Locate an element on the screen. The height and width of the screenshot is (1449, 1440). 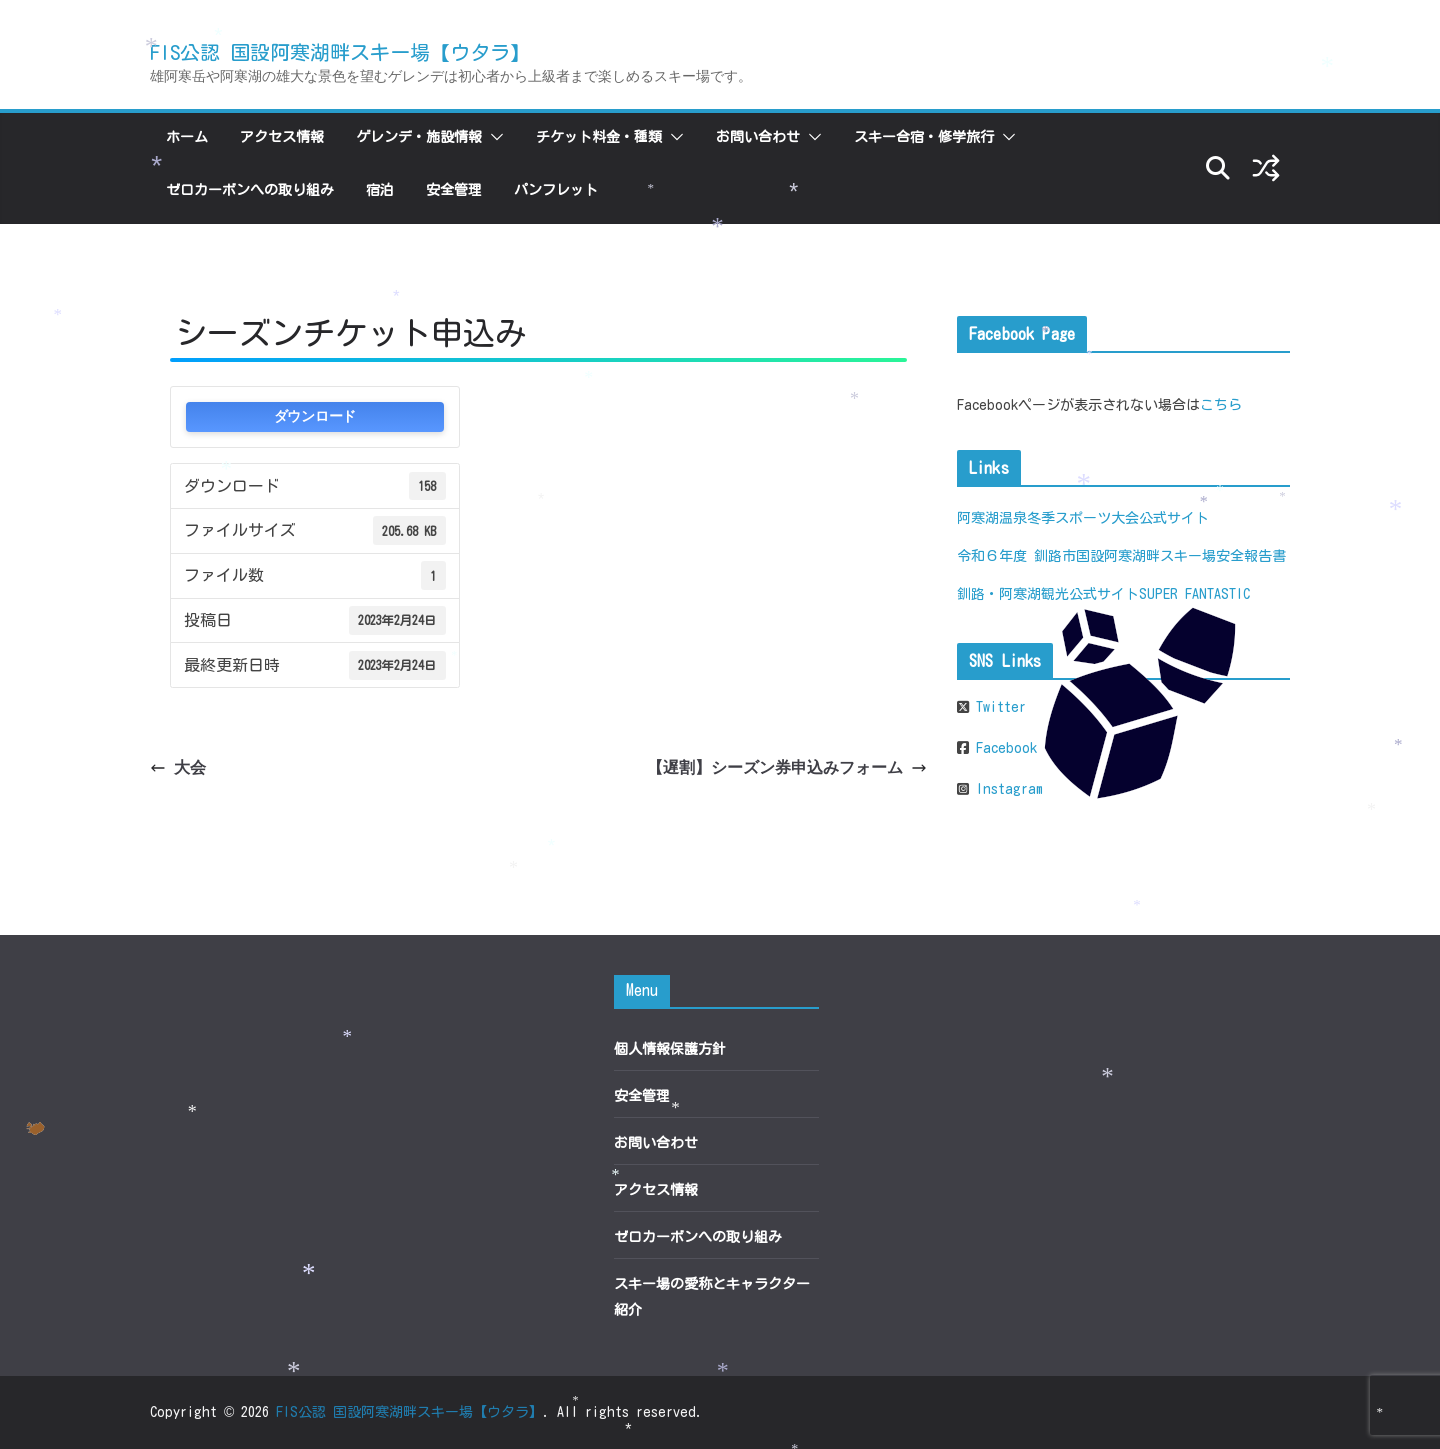
select iceland as a country or region is located at coordinates (35, 1128).